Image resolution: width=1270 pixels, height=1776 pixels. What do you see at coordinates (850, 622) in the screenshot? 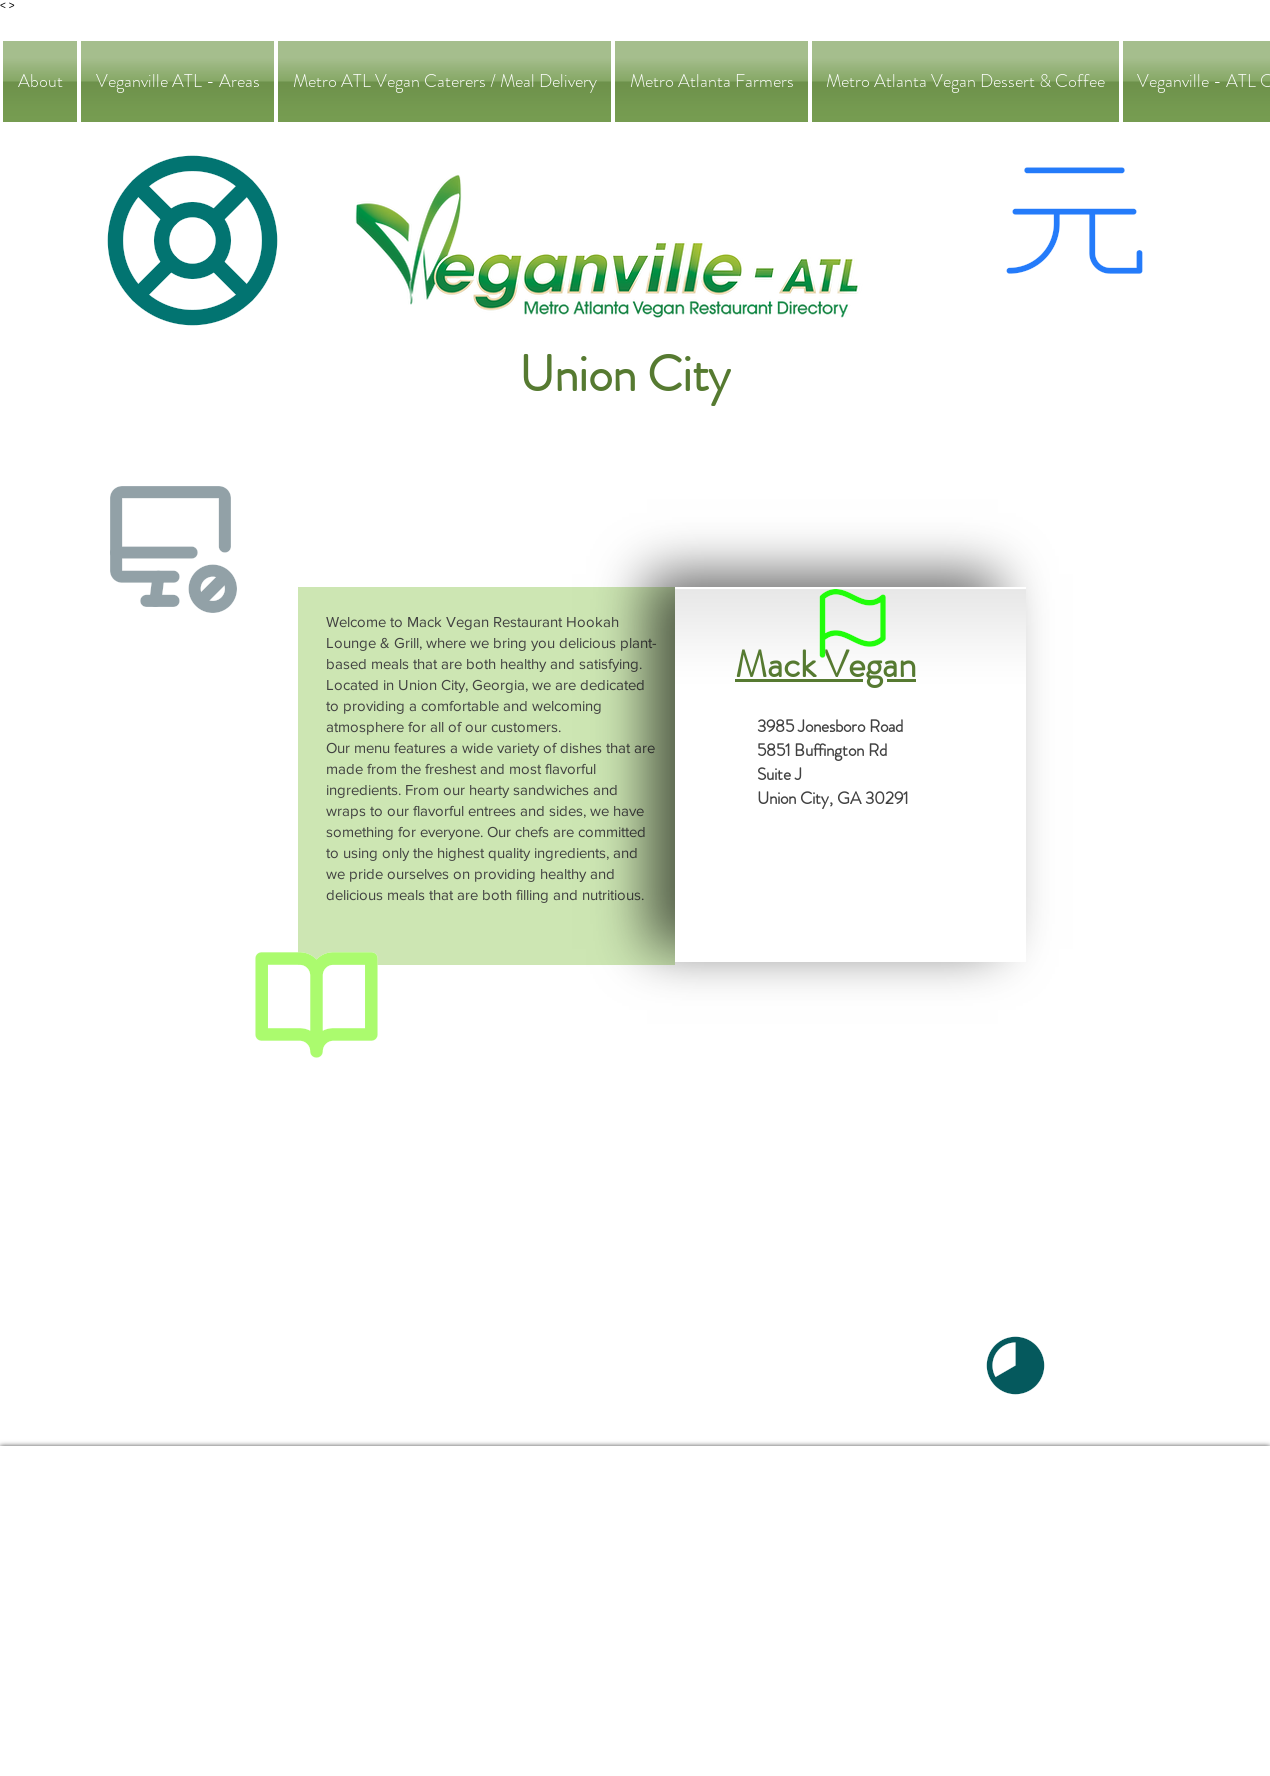
I see `flag or report content` at bounding box center [850, 622].